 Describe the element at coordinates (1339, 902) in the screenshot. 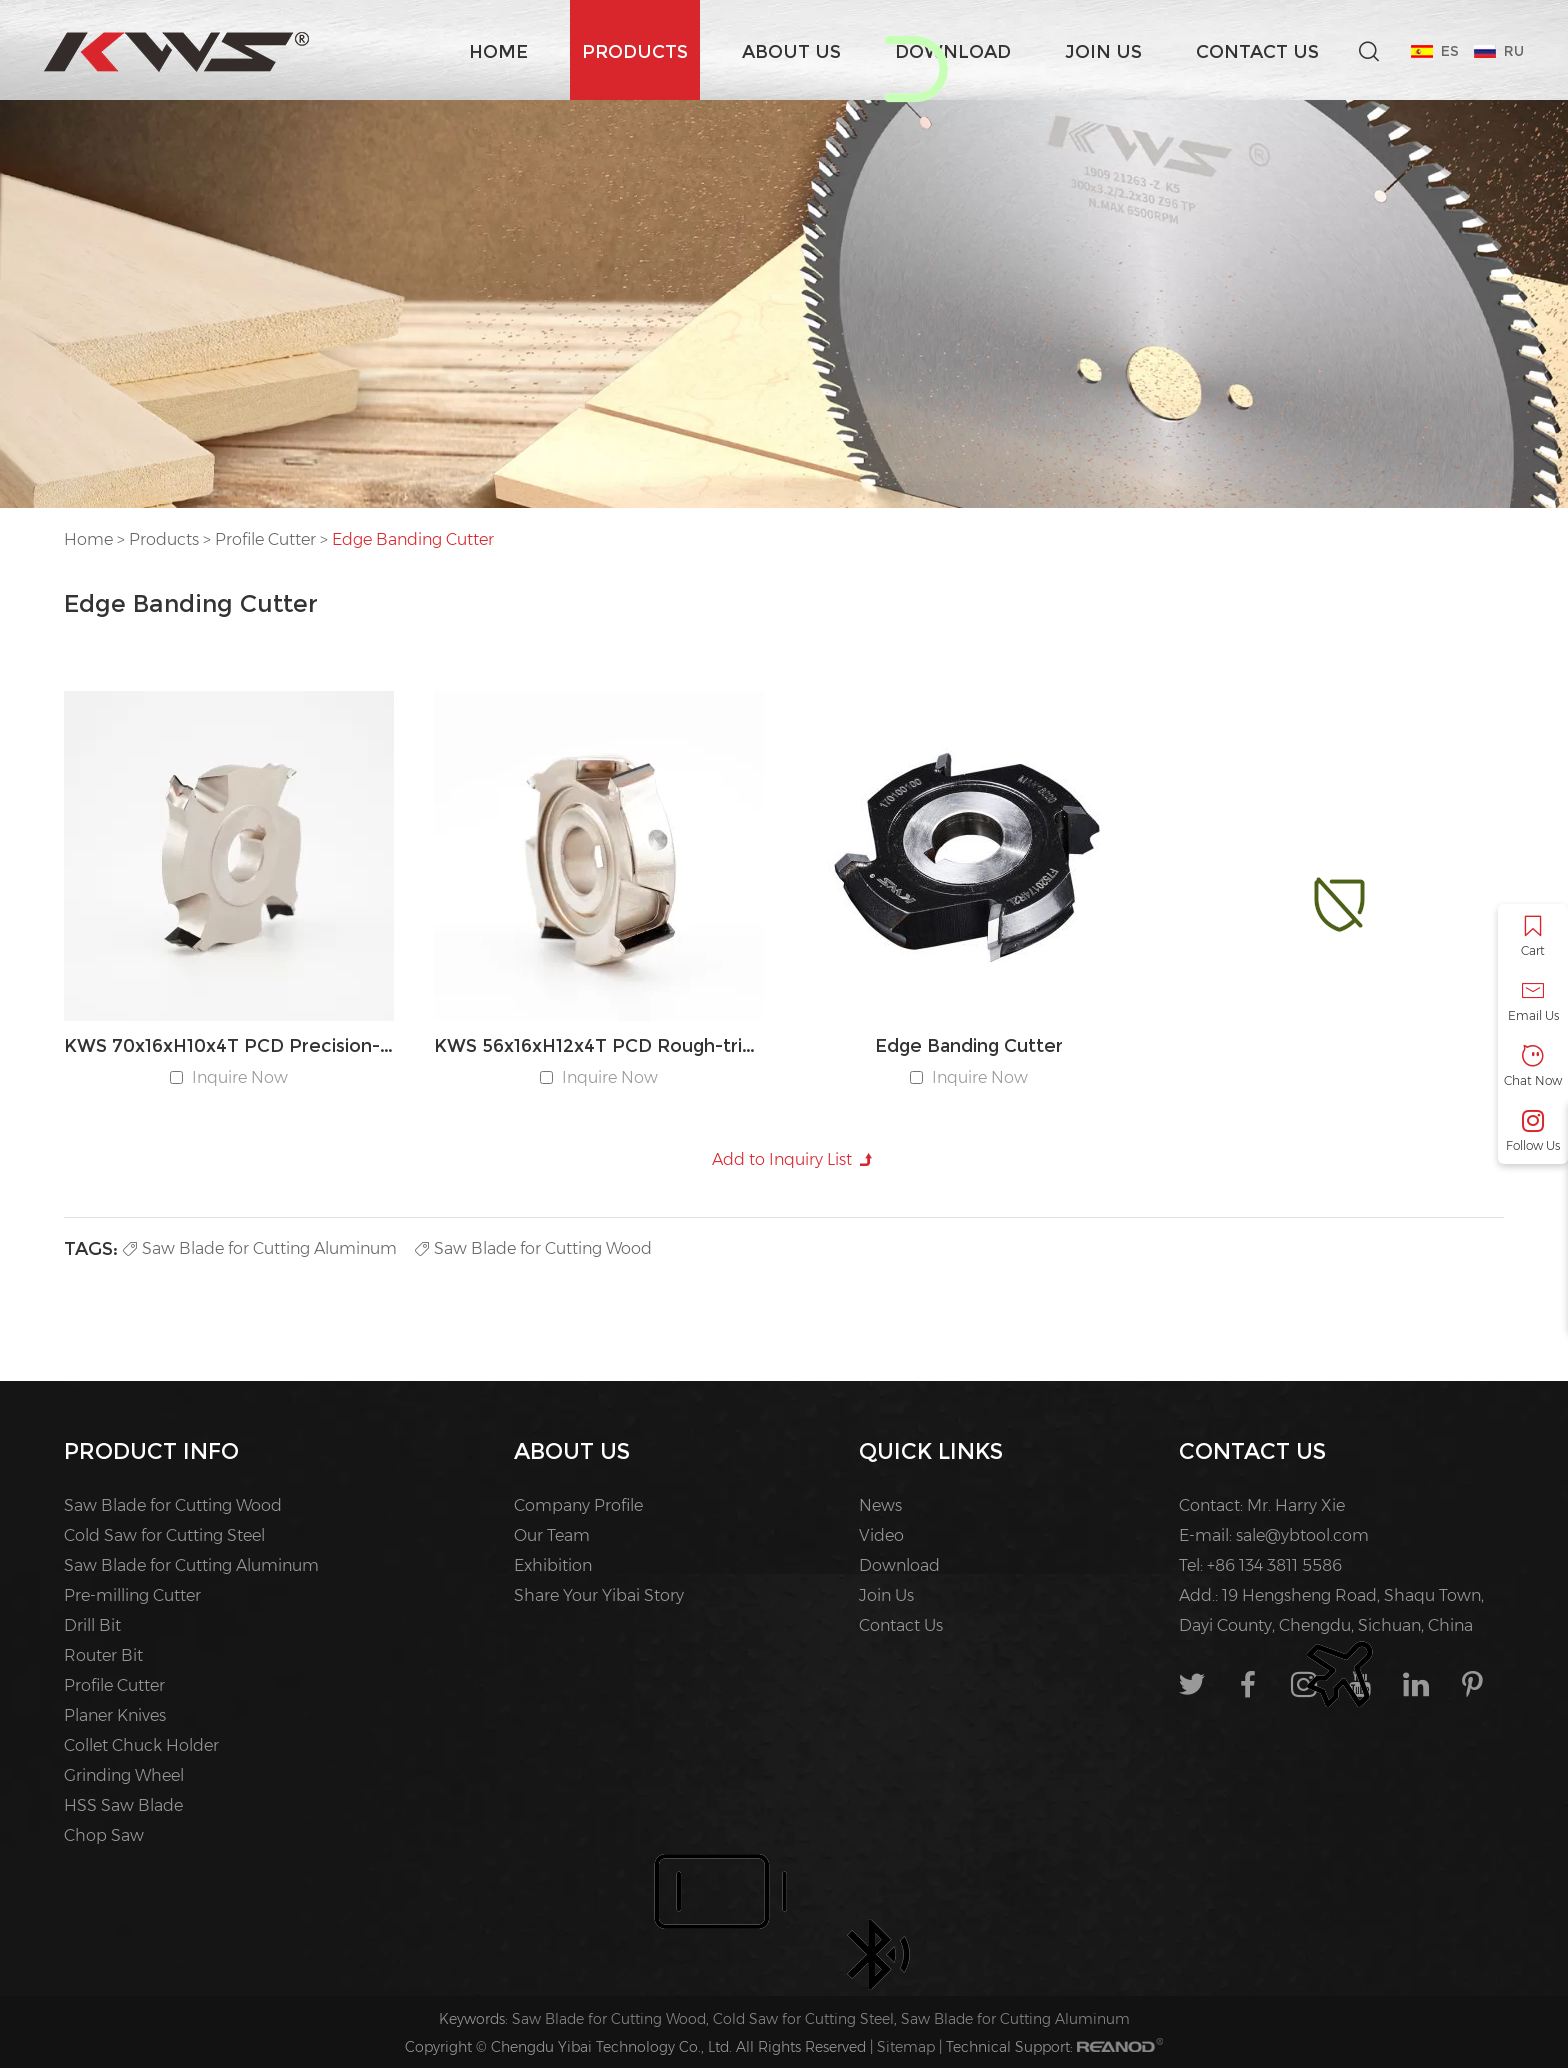

I see `security or protection is disabled` at that location.